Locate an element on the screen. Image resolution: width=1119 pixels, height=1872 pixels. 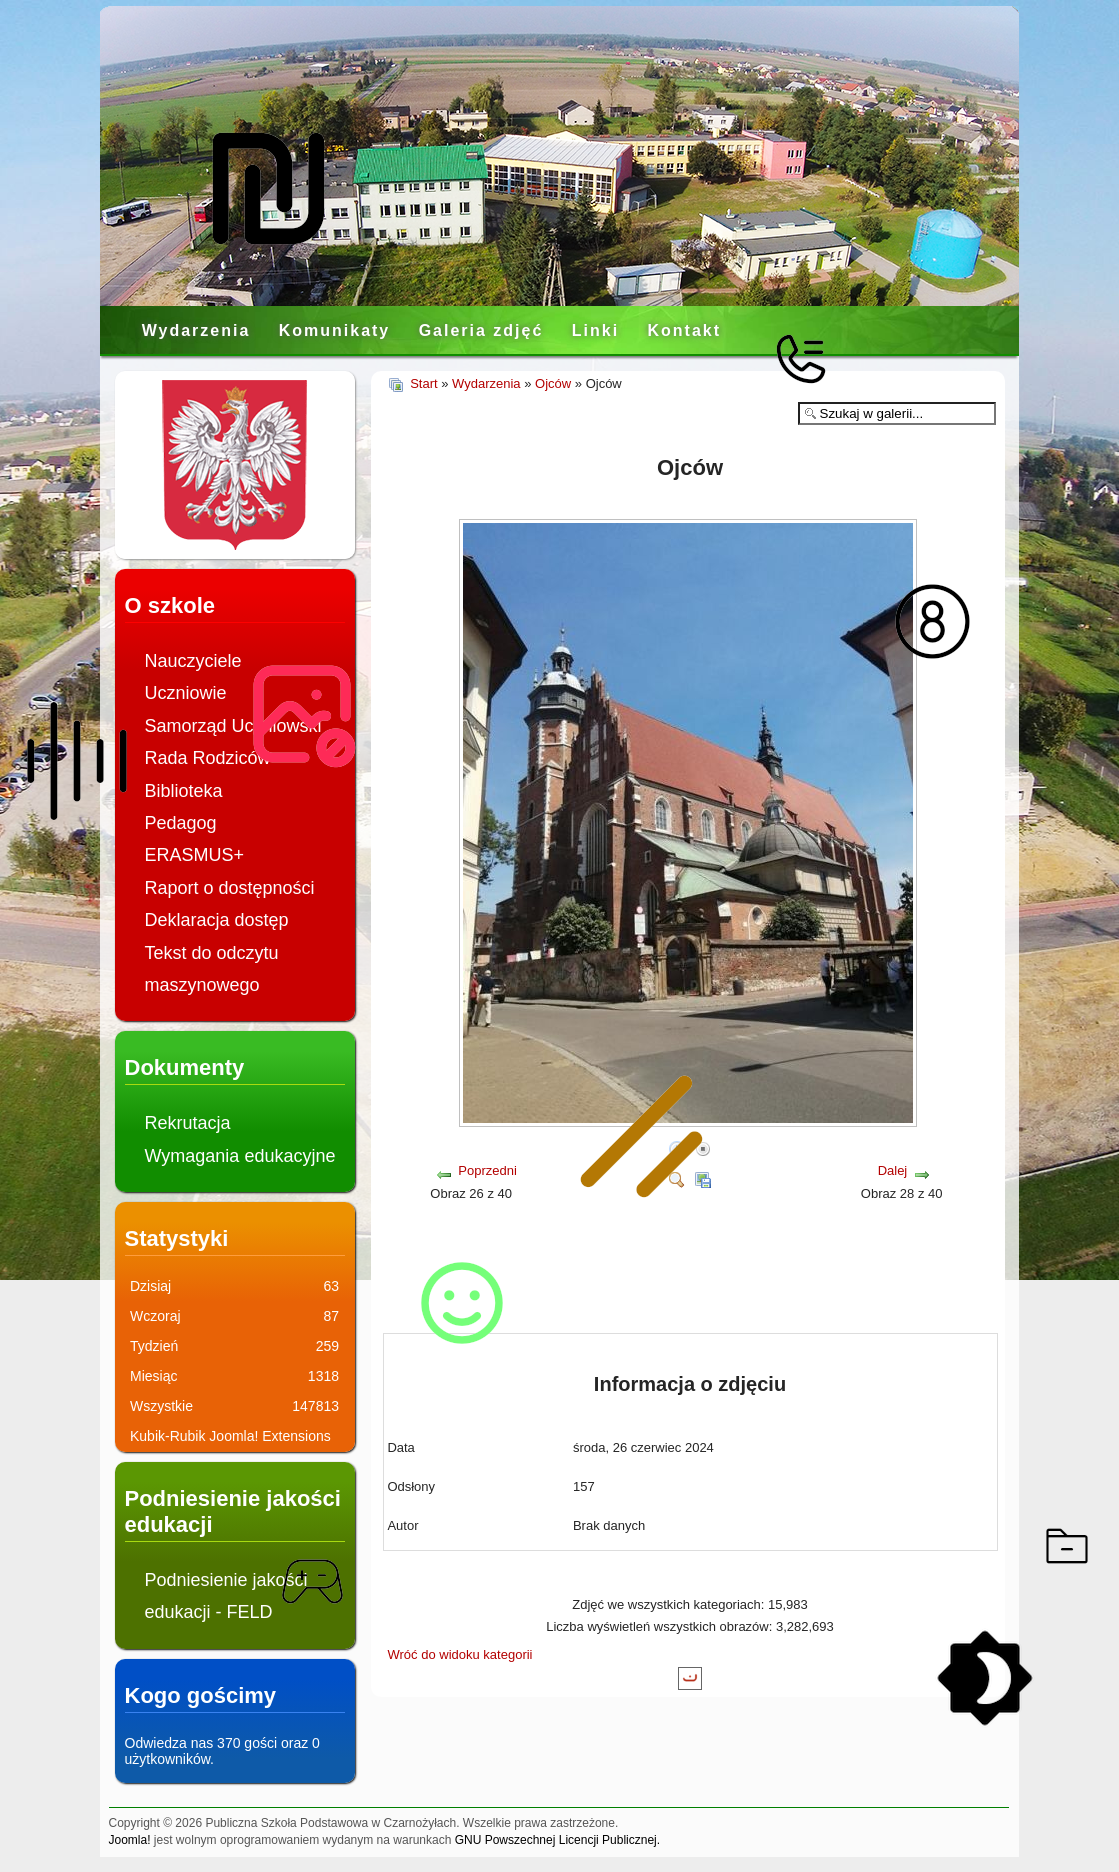
view contact list or phone directory is located at coordinates (802, 358).